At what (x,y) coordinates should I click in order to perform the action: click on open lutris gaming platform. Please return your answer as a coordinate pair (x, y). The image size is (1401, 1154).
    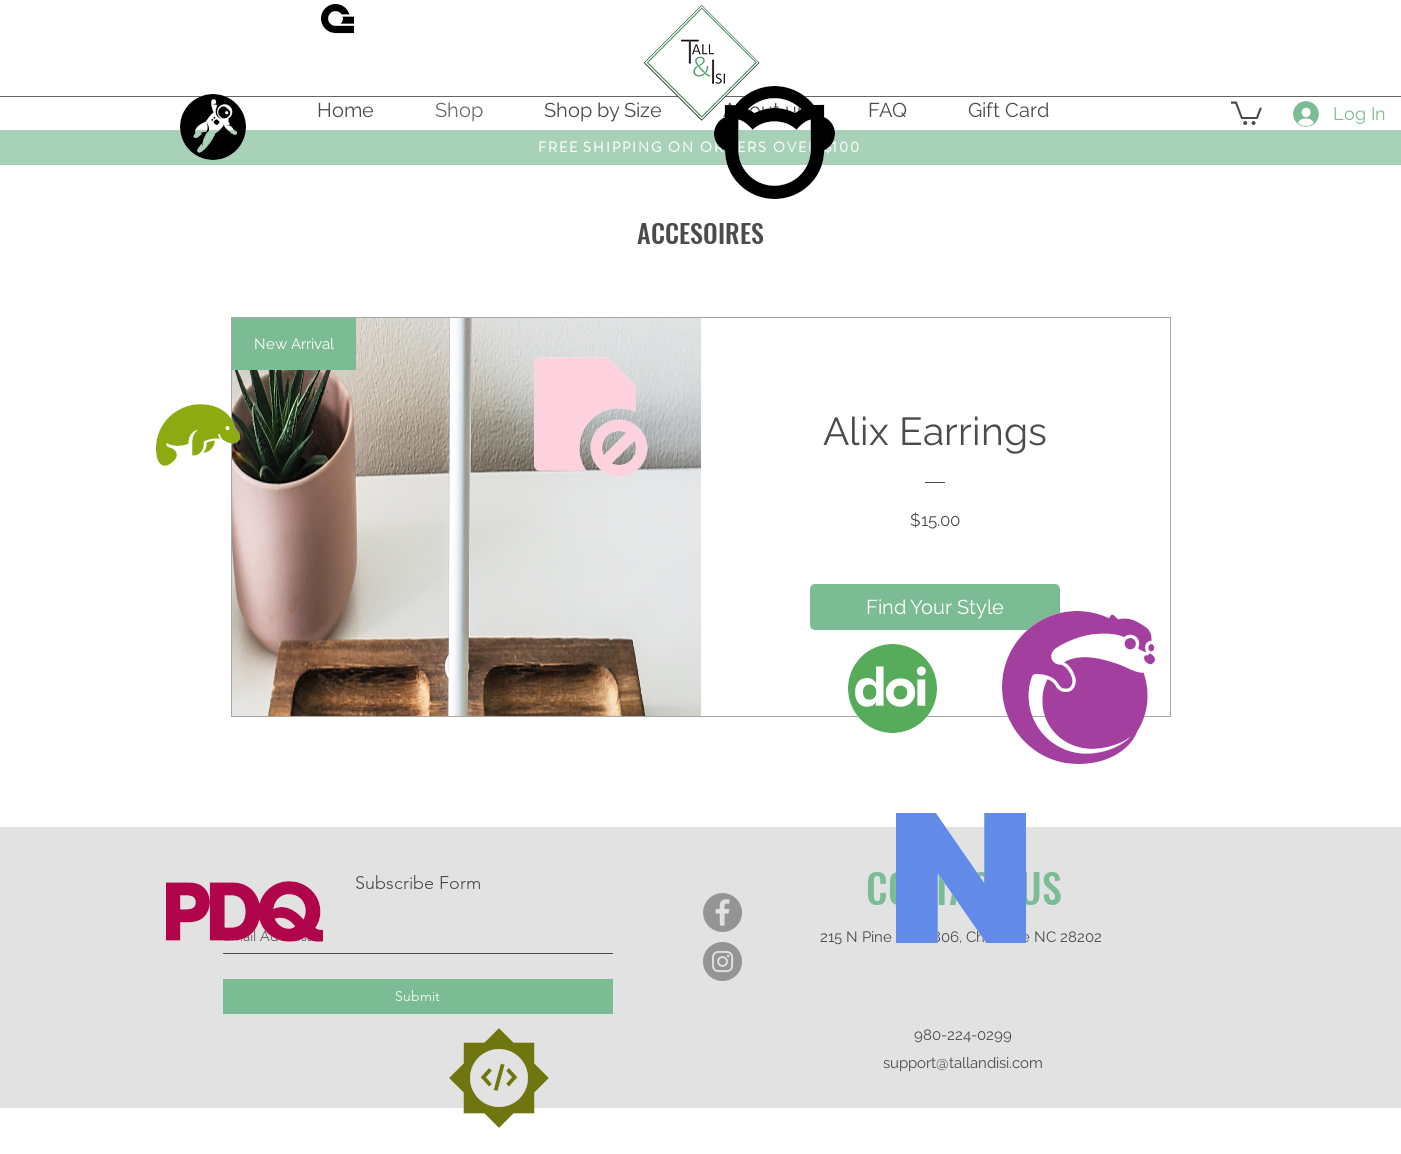
    Looking at the image, I should click on (1078, 687).